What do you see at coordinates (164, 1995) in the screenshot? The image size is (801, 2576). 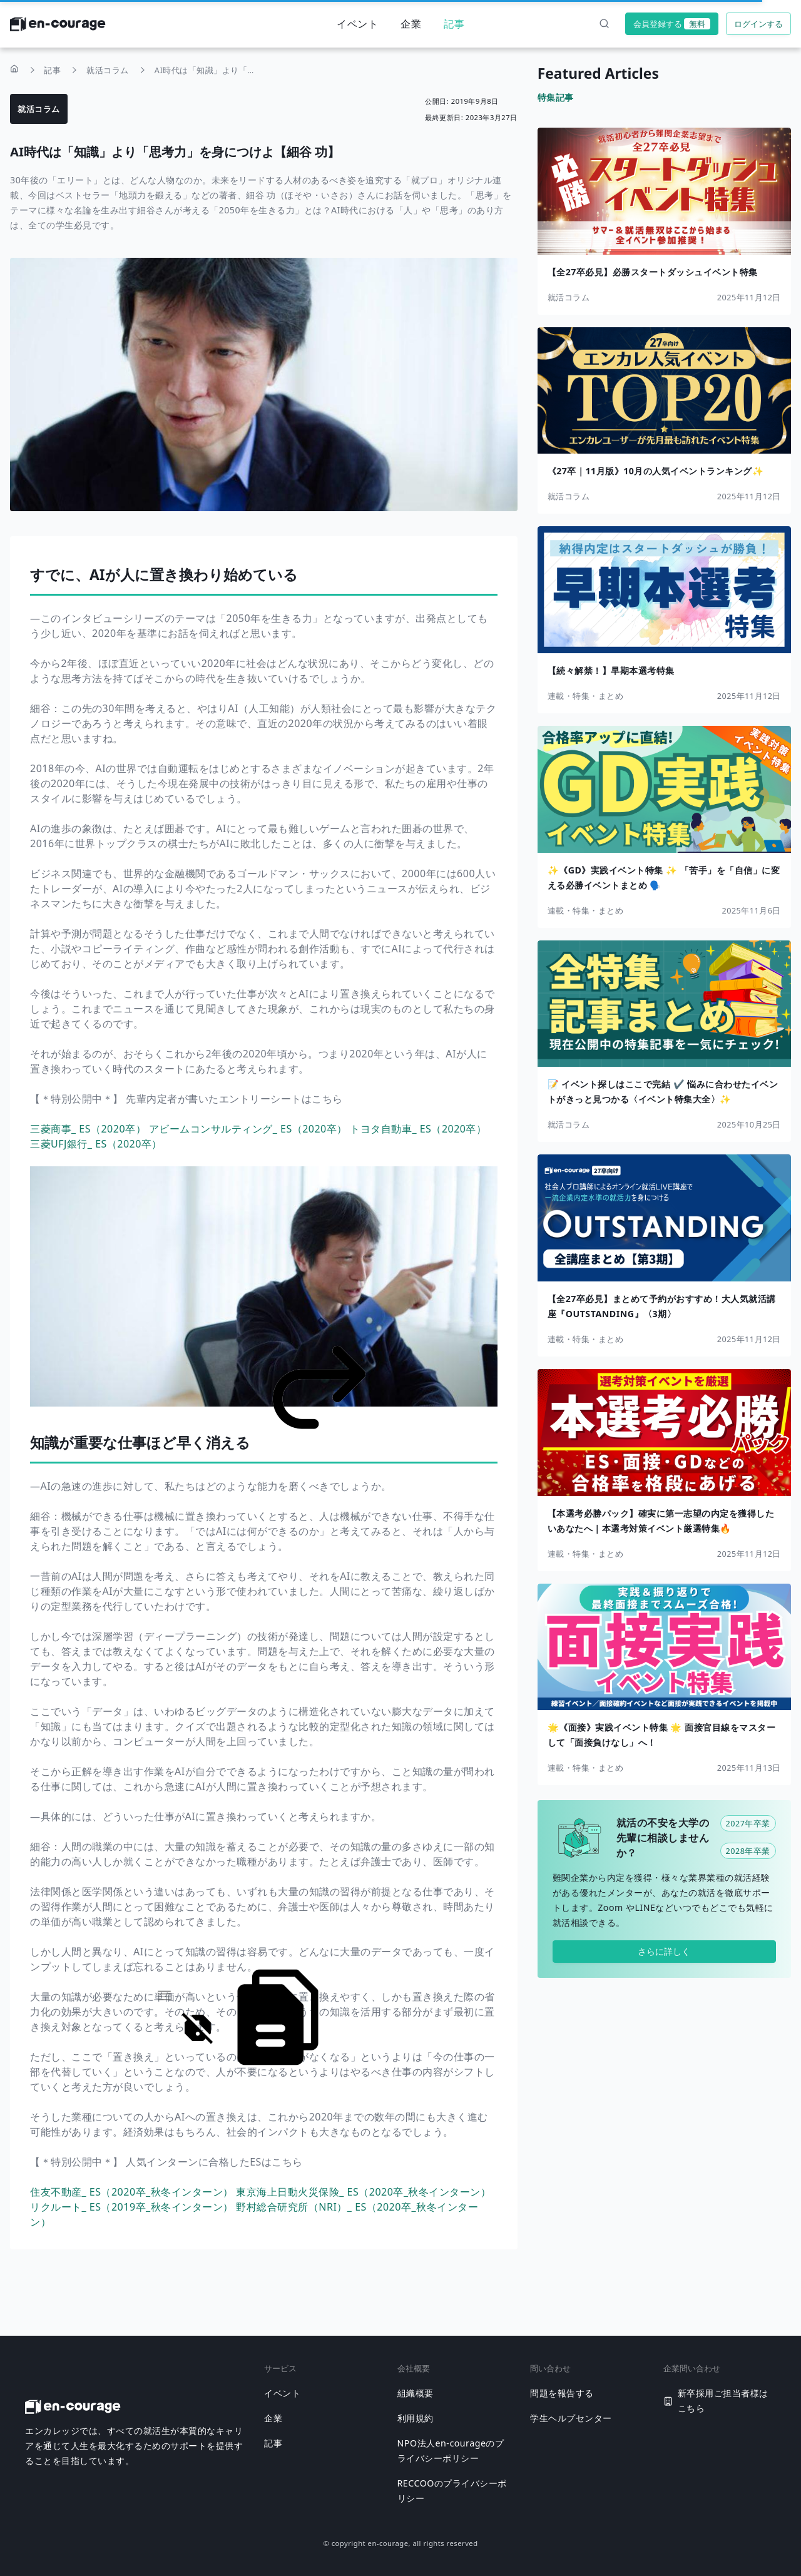 I see `justify text alignment` at bounding box center [164, 1995].